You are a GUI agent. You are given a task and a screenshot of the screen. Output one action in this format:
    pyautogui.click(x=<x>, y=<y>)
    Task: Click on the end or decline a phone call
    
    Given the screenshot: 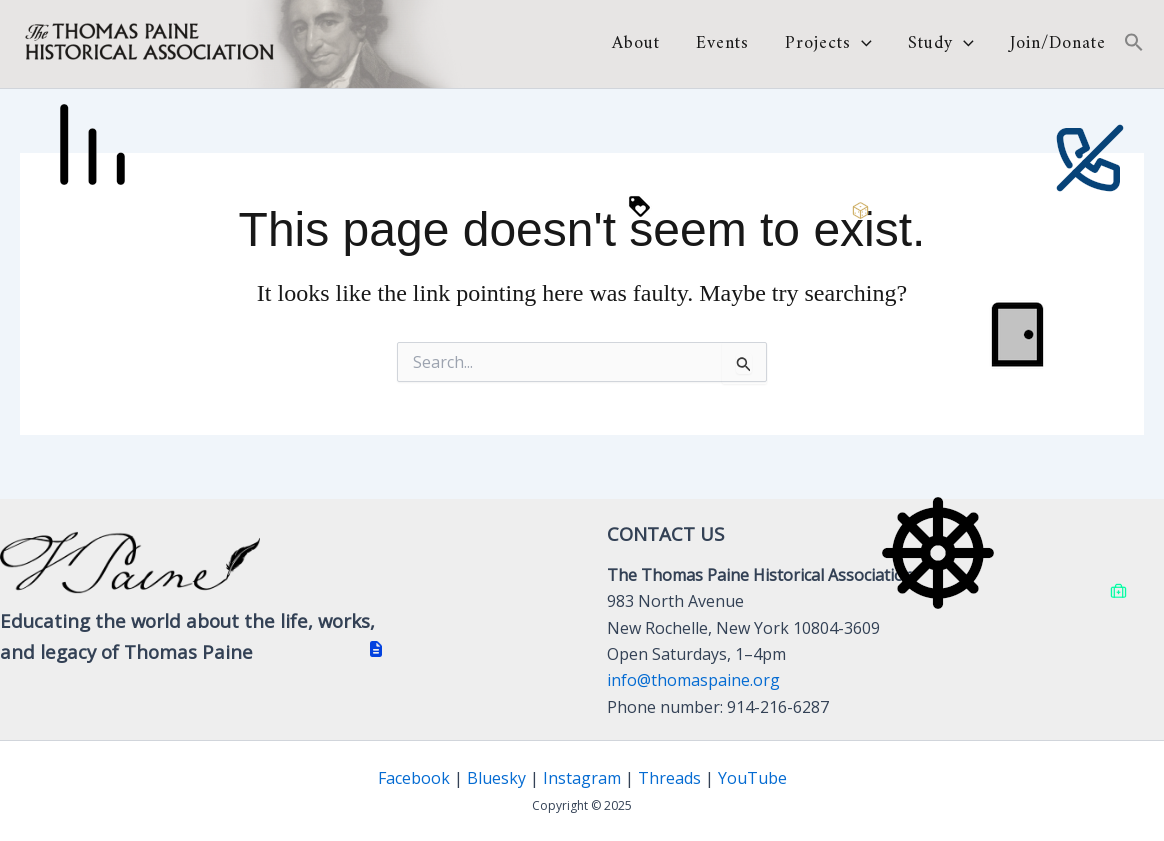 What is the action you would take?
    pyautogui.click(x=1090, y=158)
    